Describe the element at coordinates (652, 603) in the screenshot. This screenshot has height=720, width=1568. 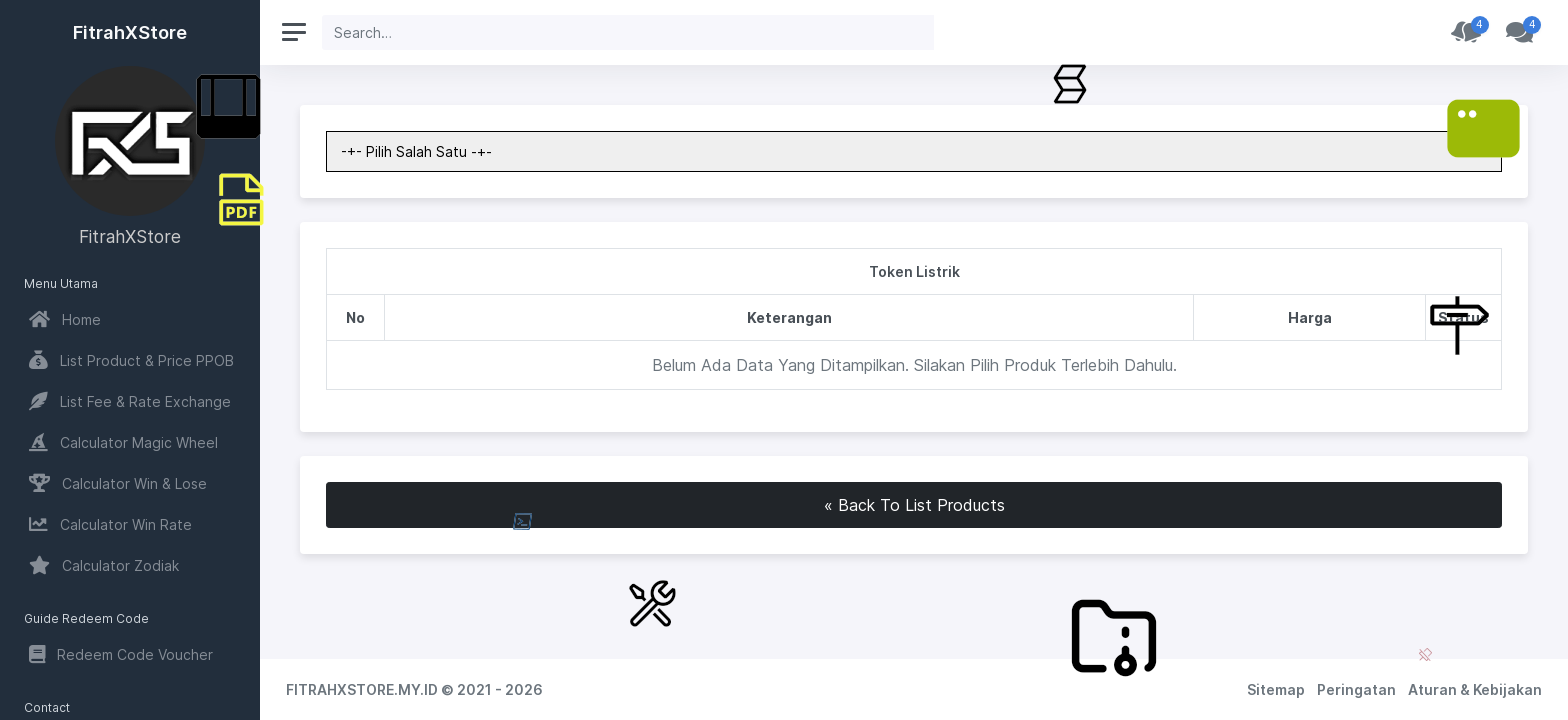
I see `access settings or configuration options` at that location.